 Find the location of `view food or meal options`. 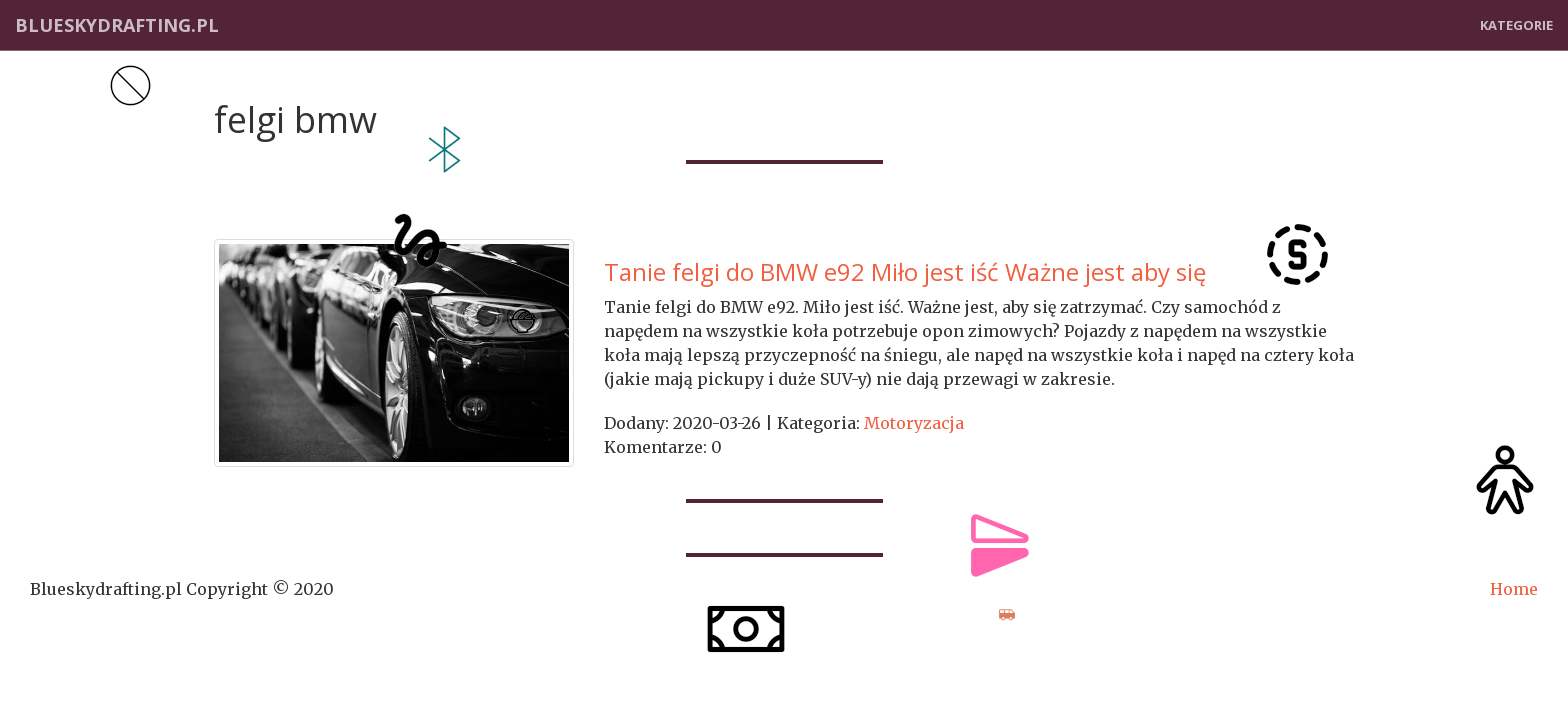

view food or meal options is located at coordinates (522, 321).